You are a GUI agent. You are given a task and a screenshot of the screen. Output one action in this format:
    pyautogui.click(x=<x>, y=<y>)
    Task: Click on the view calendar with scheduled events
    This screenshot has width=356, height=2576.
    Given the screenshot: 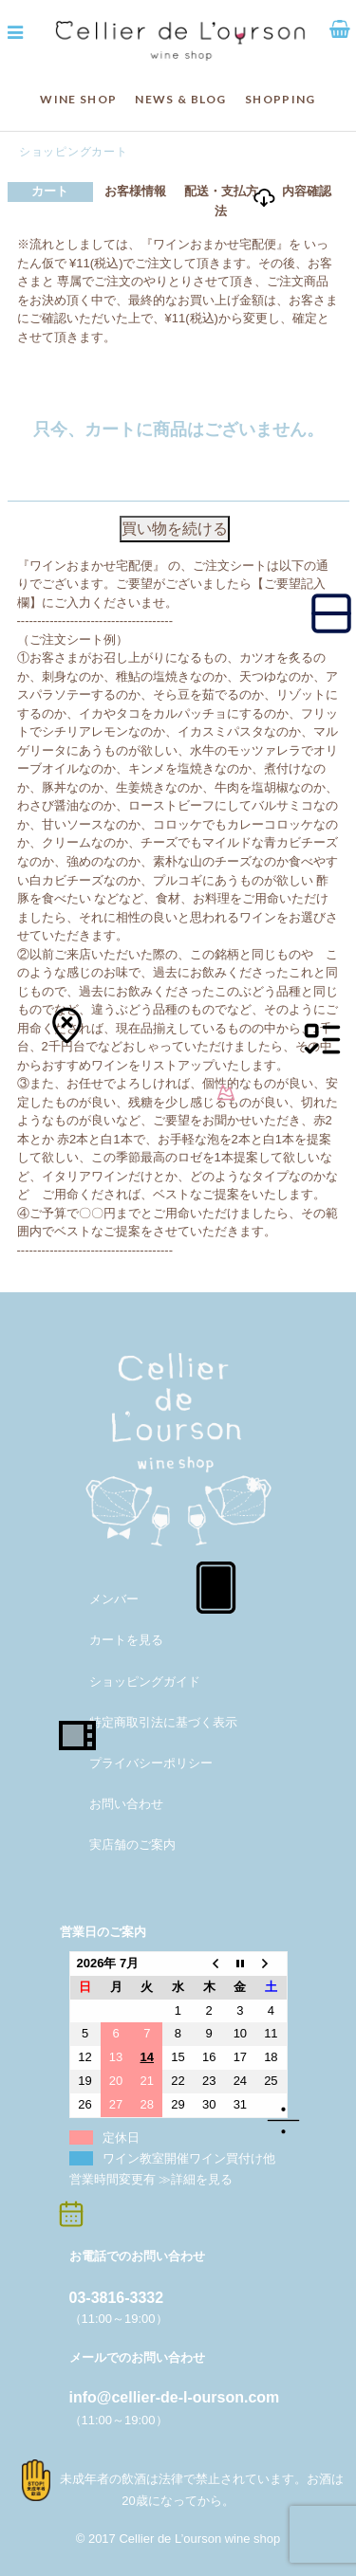 What is the action you would take?
    pyautogui.click(x=71, y=2214)
    